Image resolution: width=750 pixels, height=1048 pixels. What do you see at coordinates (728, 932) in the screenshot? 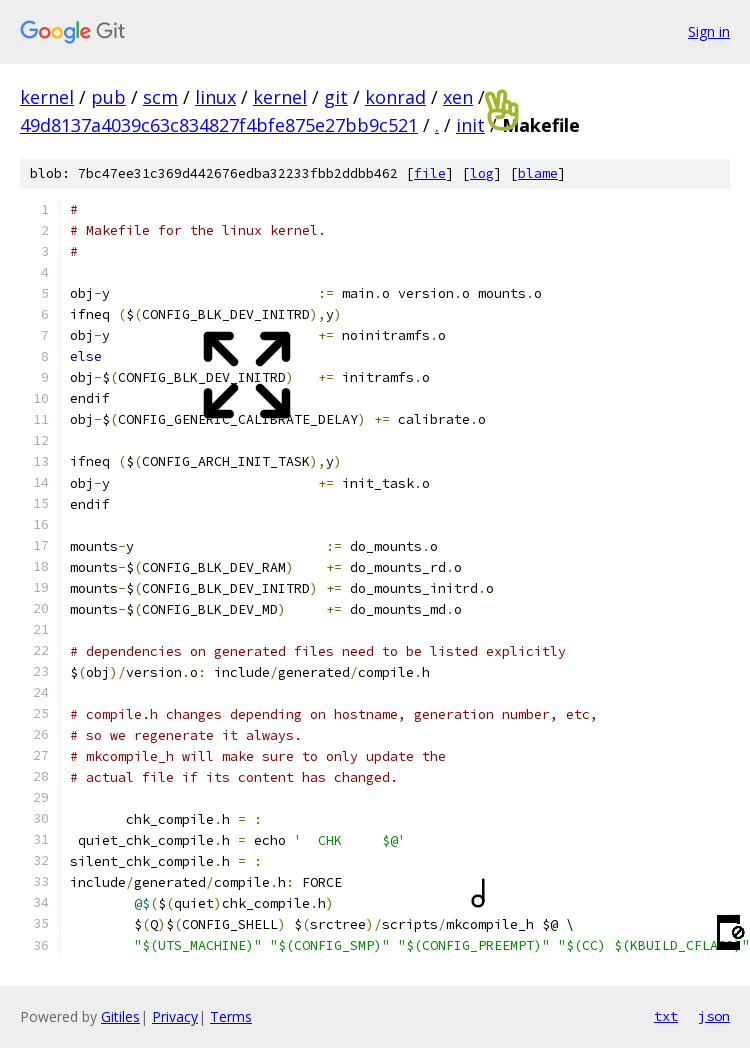
I see `block or restrict an app` at bounding box center [728, 932].